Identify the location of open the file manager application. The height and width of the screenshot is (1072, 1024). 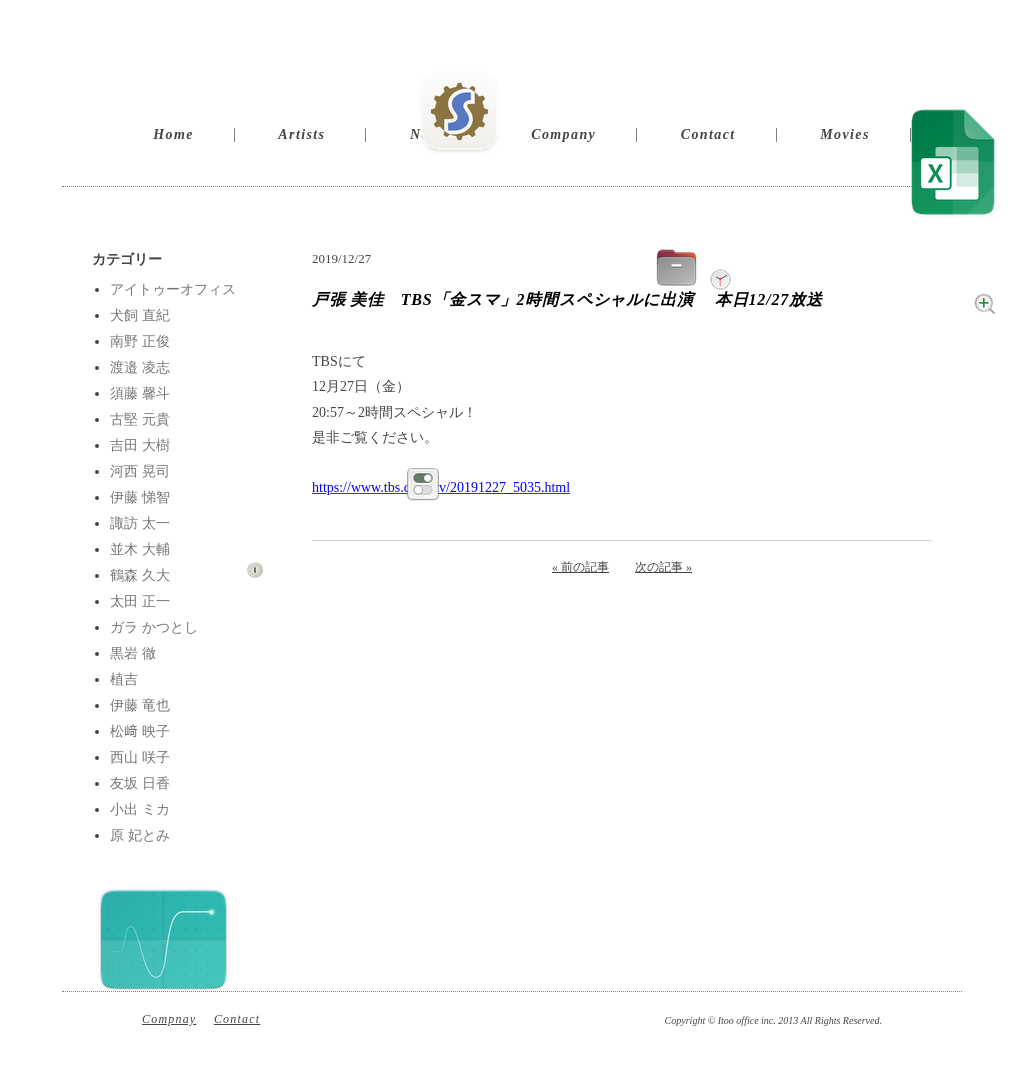
(676, 267).